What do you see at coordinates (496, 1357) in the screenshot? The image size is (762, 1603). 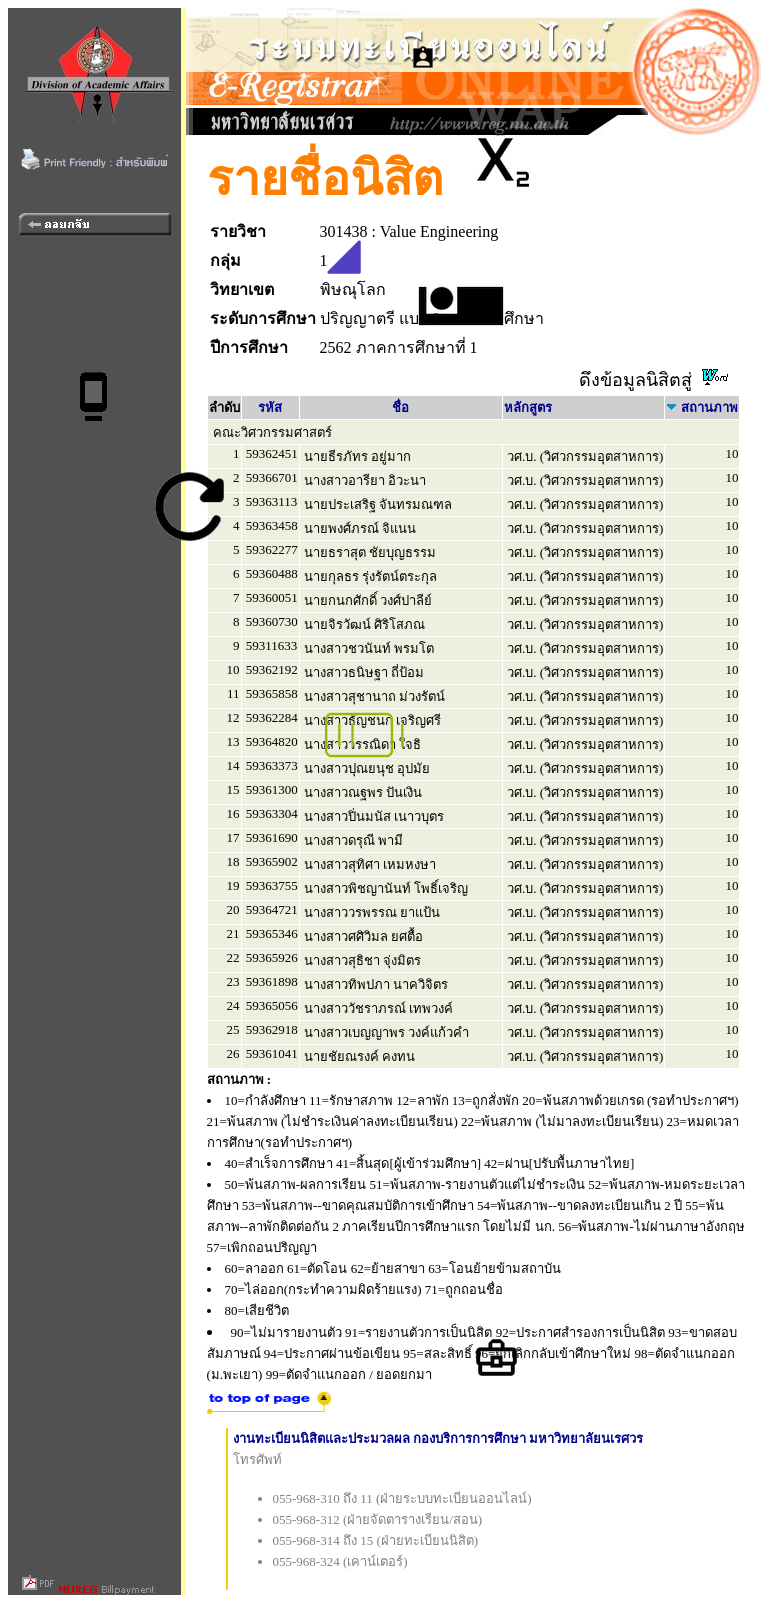 I see `access work or business-related features` at bounding box center [496, 1357].